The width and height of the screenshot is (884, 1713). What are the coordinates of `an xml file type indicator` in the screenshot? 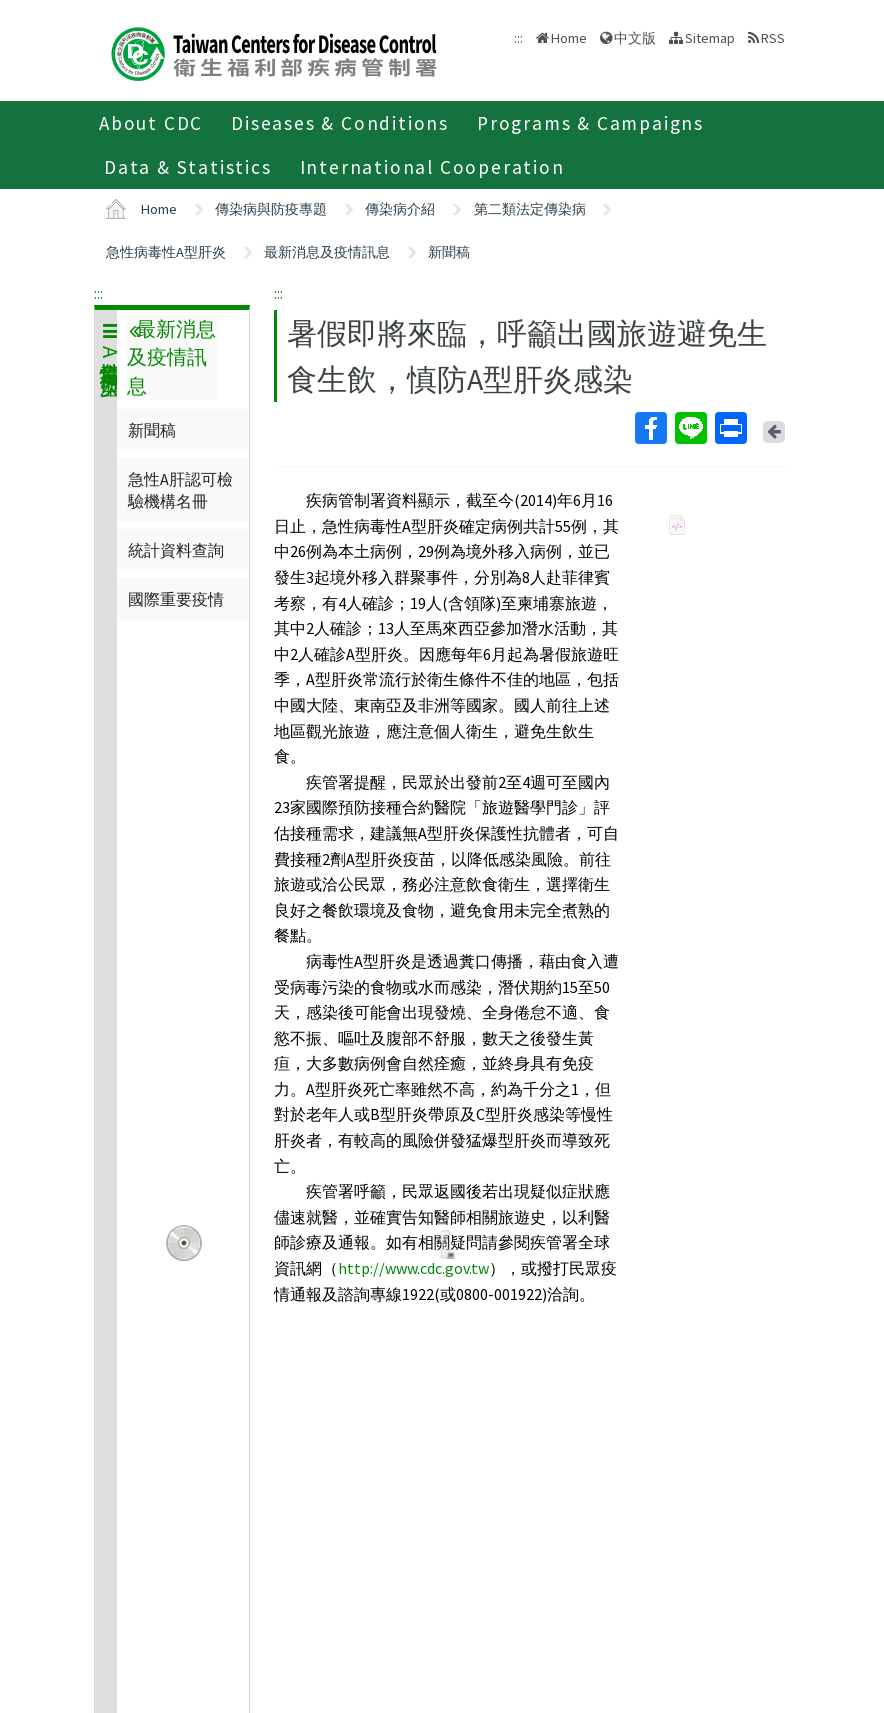 It's located at (677, 525).